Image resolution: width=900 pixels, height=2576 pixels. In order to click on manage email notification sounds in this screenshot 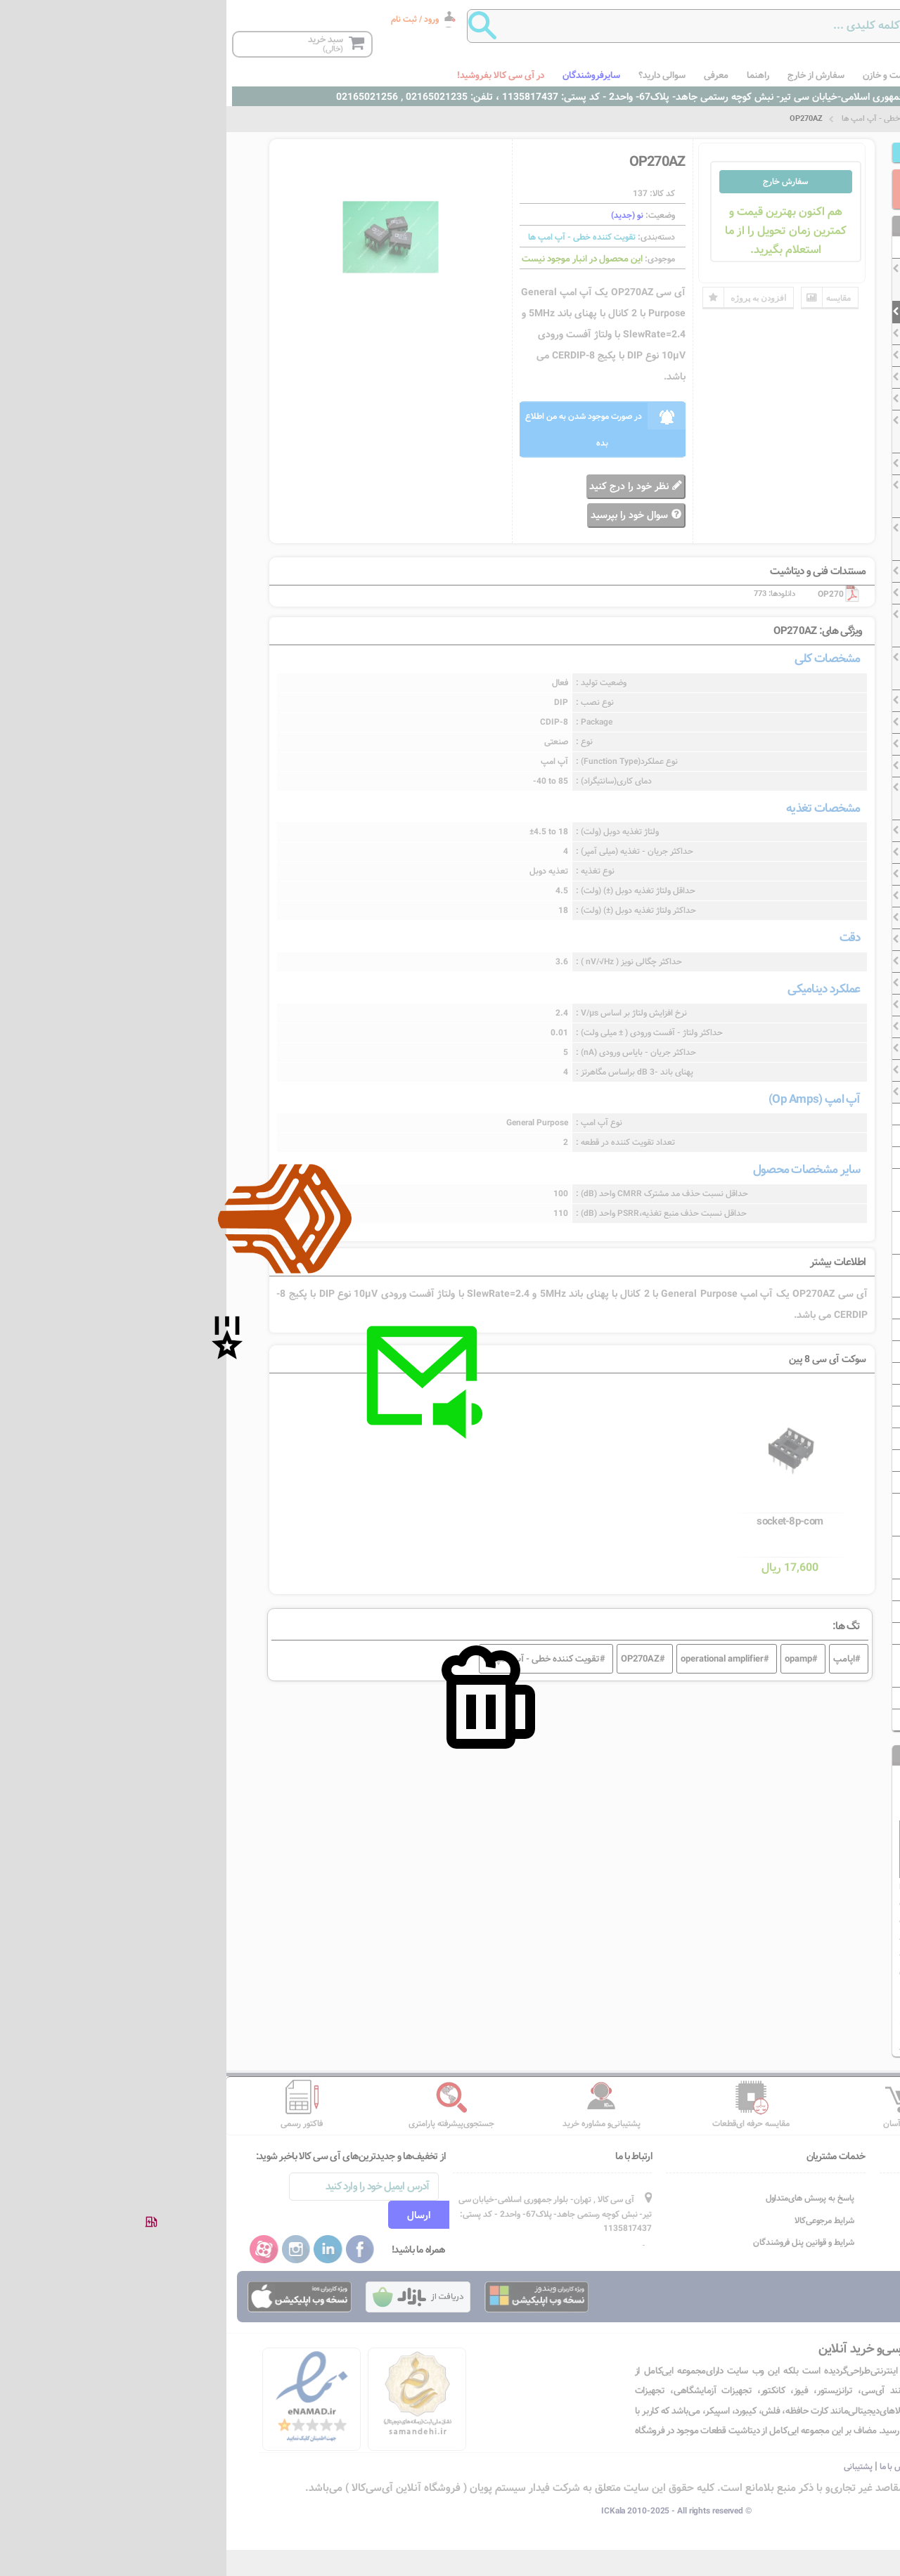, I will do `click(422, 1376)`.